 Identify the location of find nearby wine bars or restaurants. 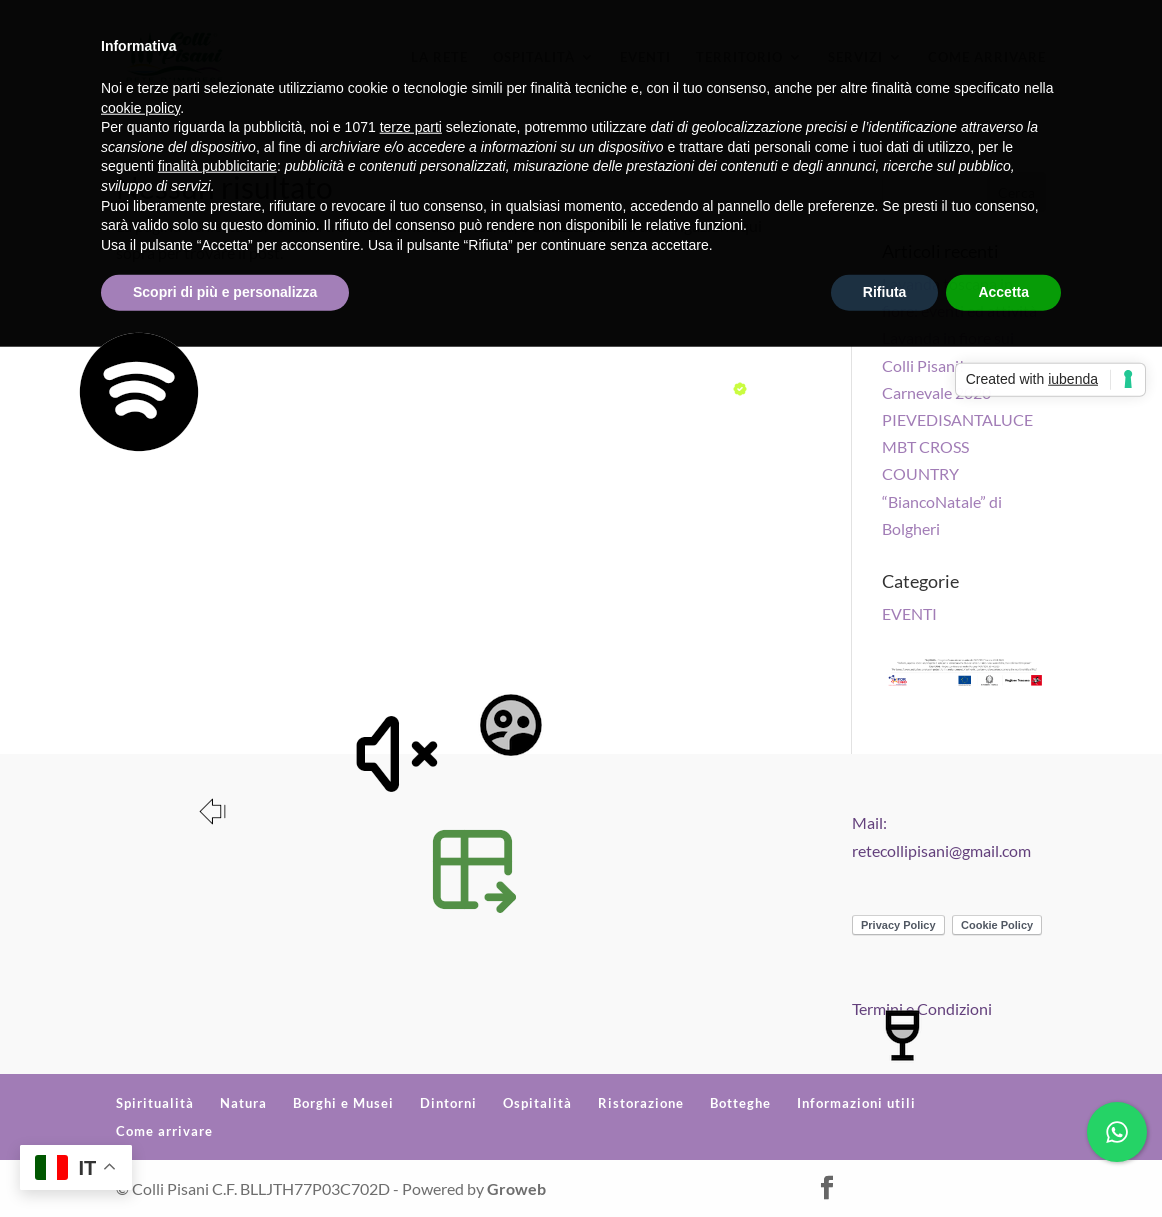
(902, 1035).